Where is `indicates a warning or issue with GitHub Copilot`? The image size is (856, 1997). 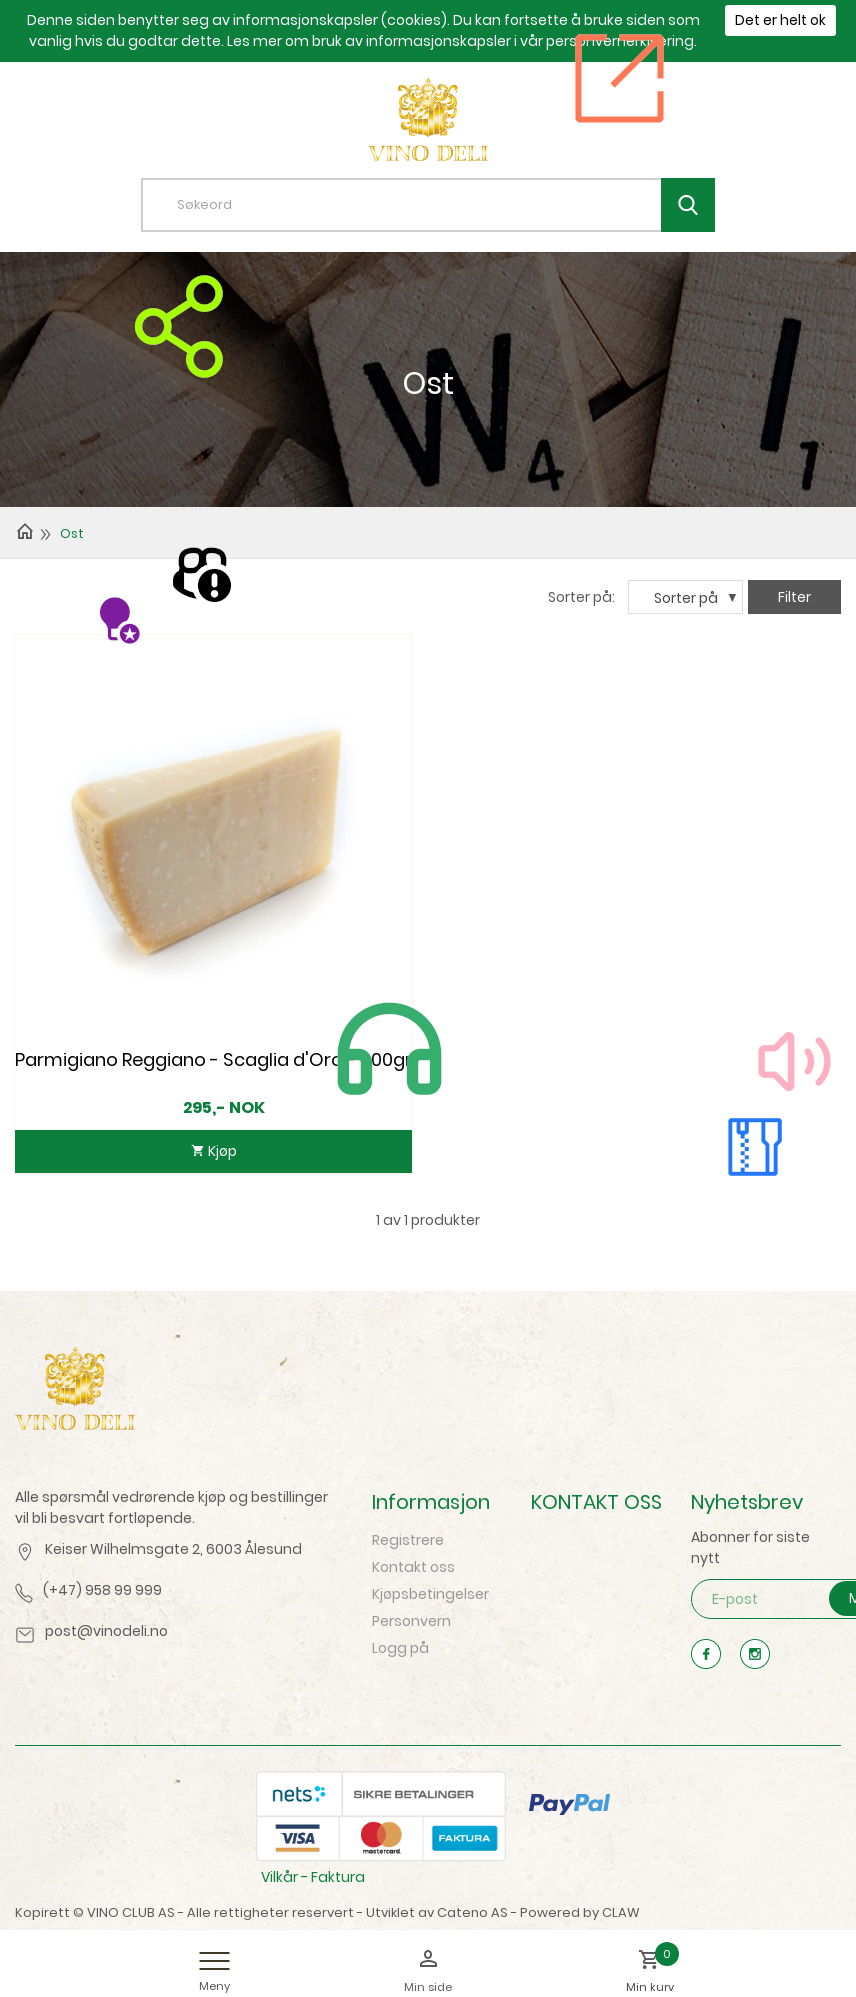
indicates a warning or issue with GitHub Copilot is located at coordinates (202, 573).